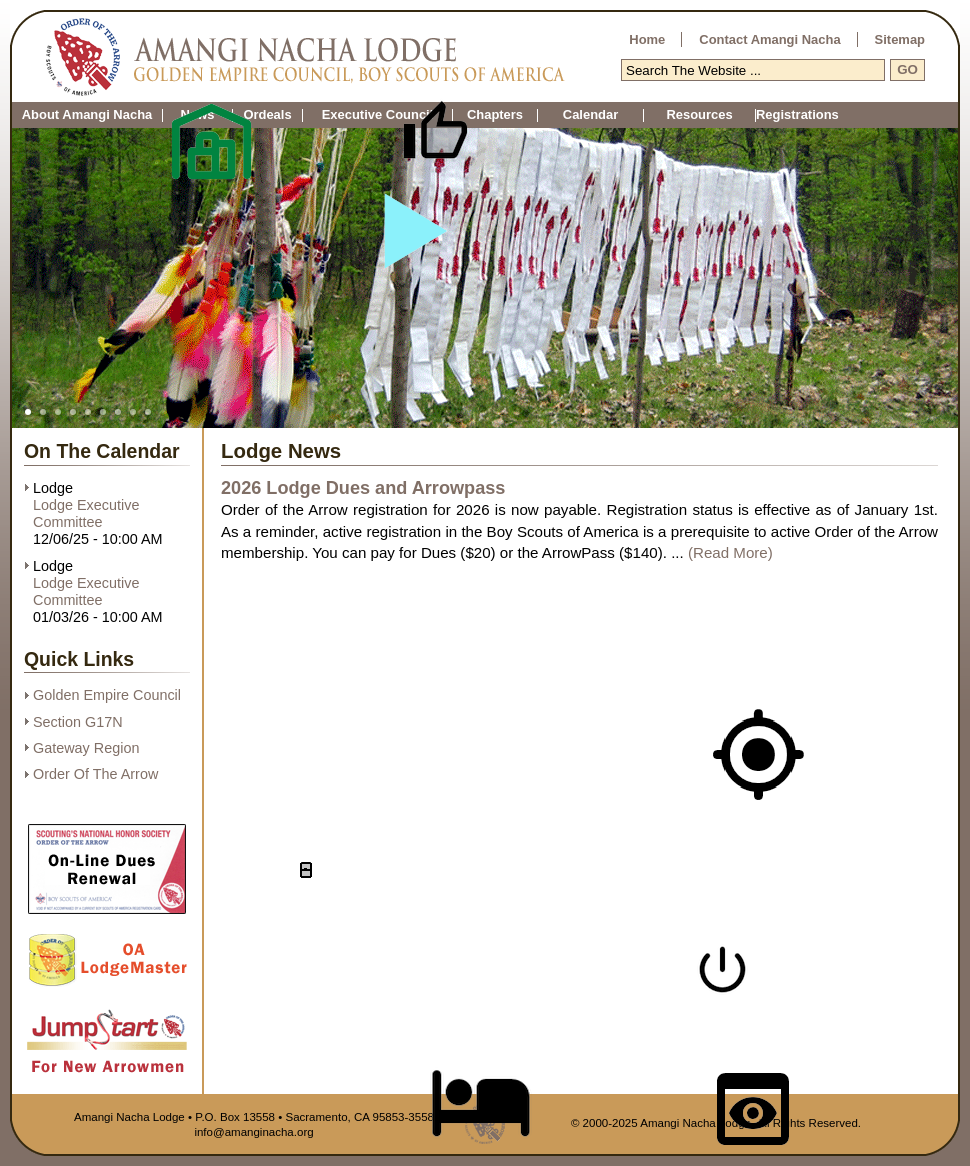 This screenshot has height=1166, width=970. Describe the element at coordinates (211, 139) in the screenshot. I see `access warehouse inventory` at that location.